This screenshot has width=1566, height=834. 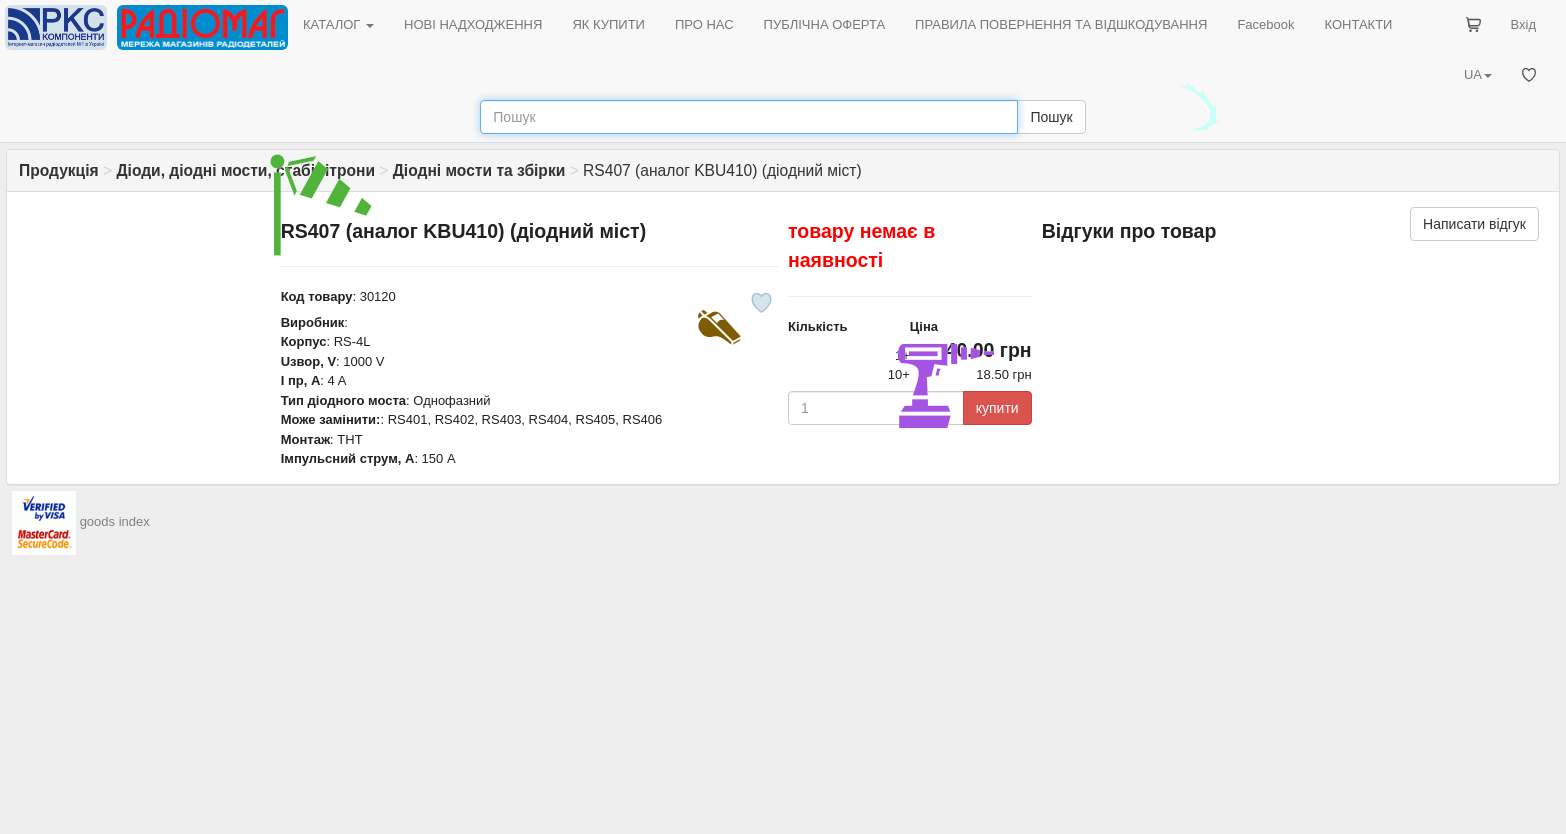 What do you see at coordinates (321, 205) in the screenshot?
I see `view current wind conditions` at bounding box center [321, 205].